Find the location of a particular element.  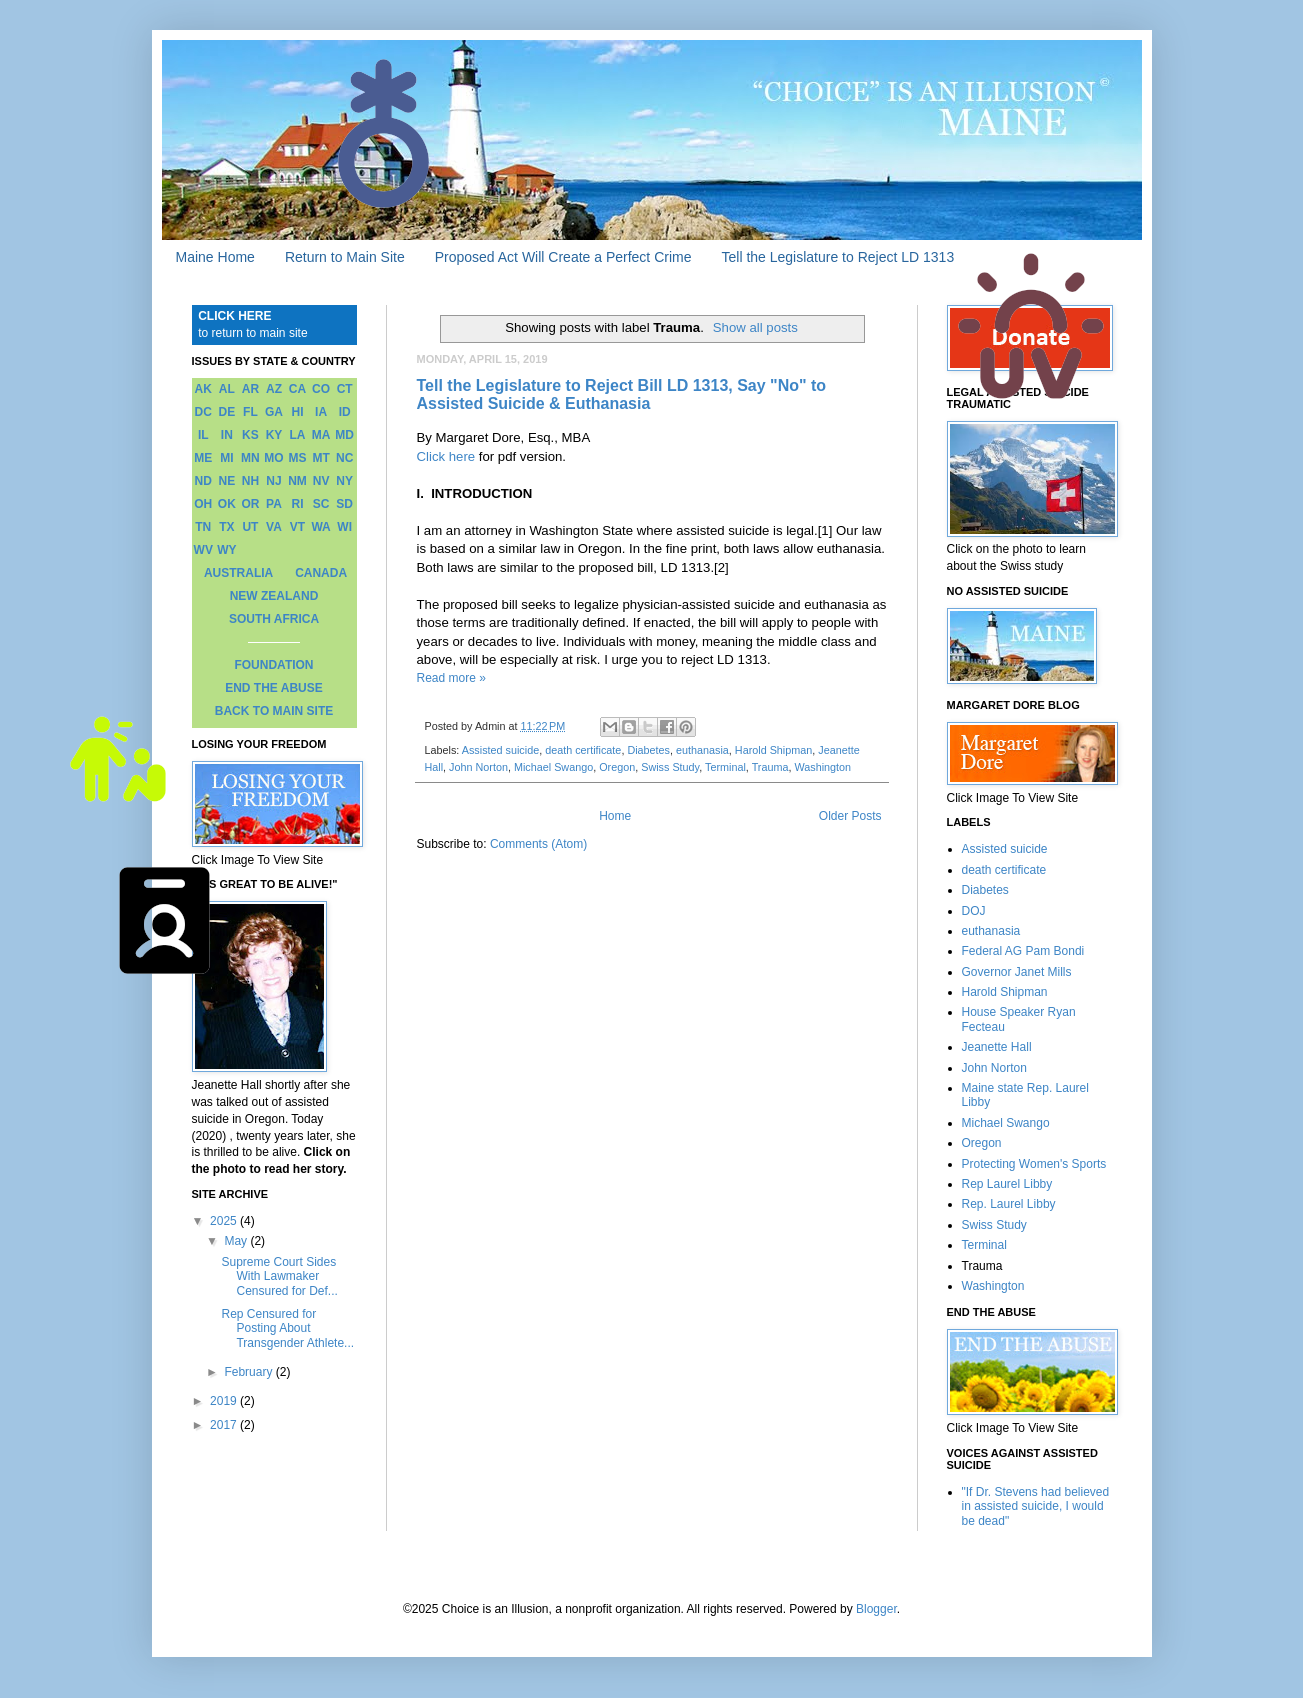

indicates non-binary gender identity option is located at coordinates (383, 133).